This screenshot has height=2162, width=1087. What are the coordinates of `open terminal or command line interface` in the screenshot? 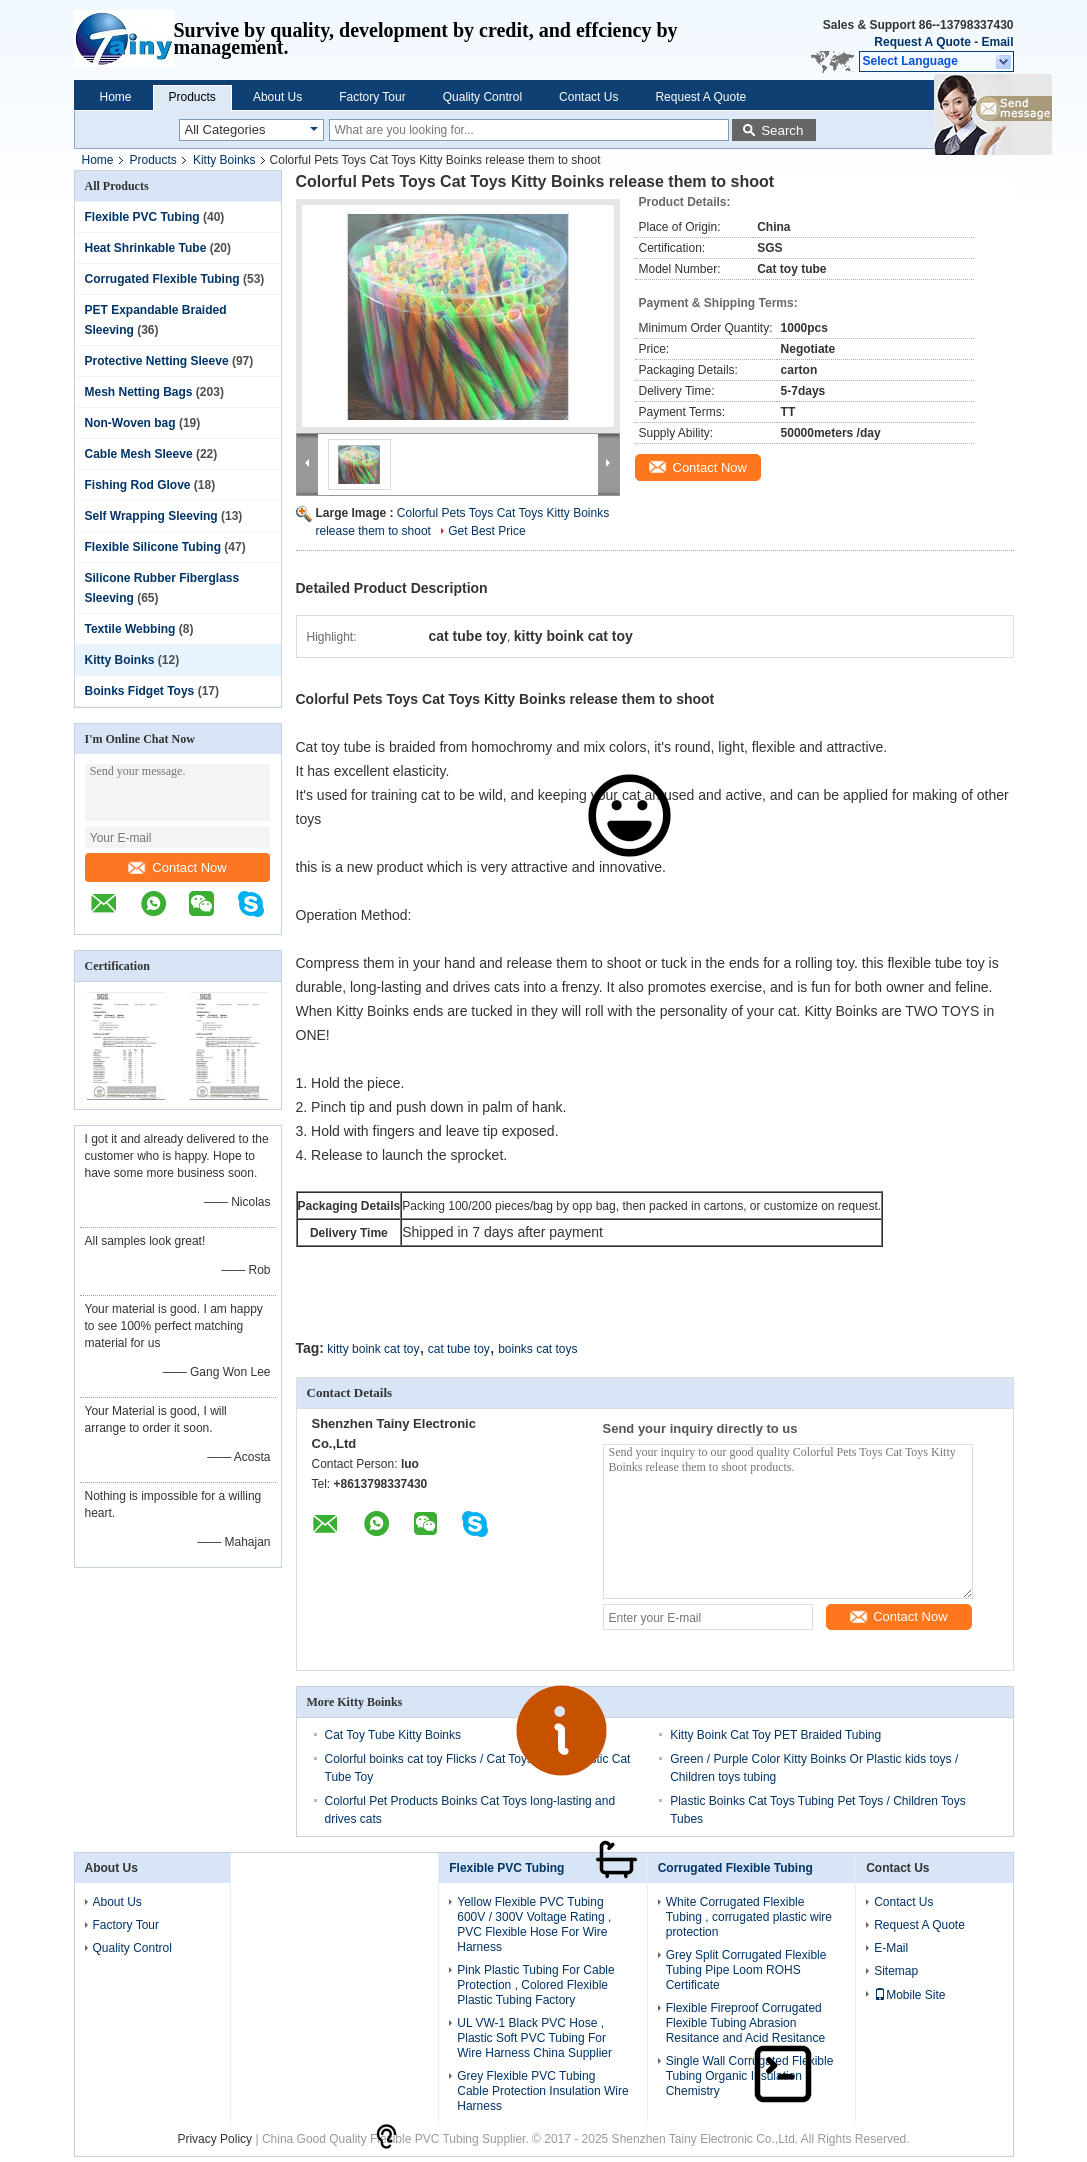 It's located at (783, 2074).